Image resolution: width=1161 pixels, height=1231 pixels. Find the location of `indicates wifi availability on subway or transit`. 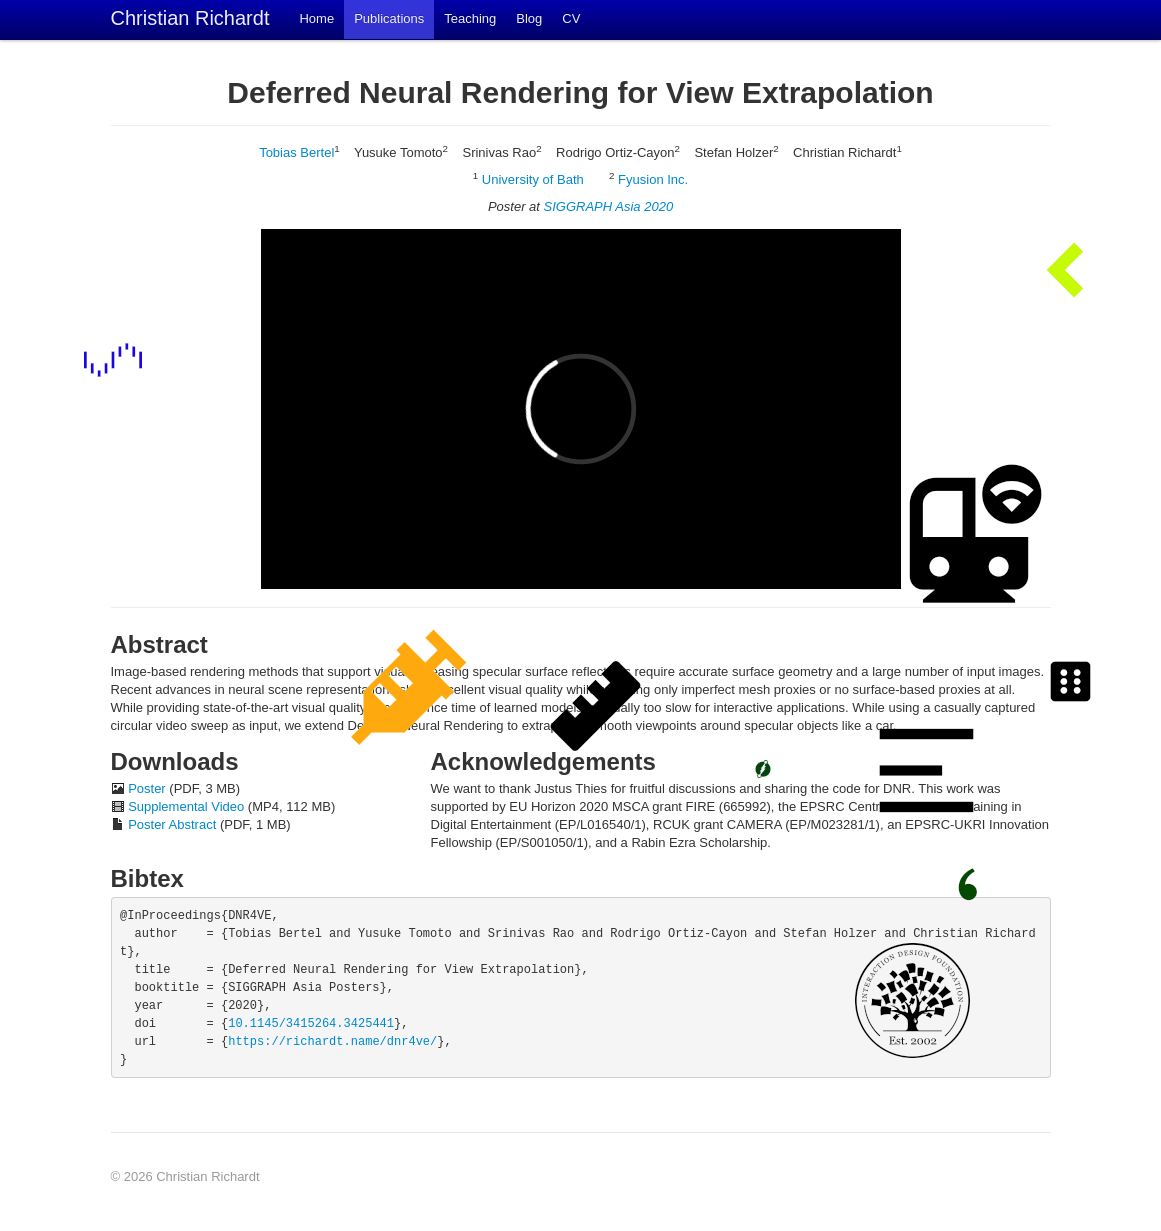

indicates wifi availability on subway or transit is located at coordinates (969, 537).